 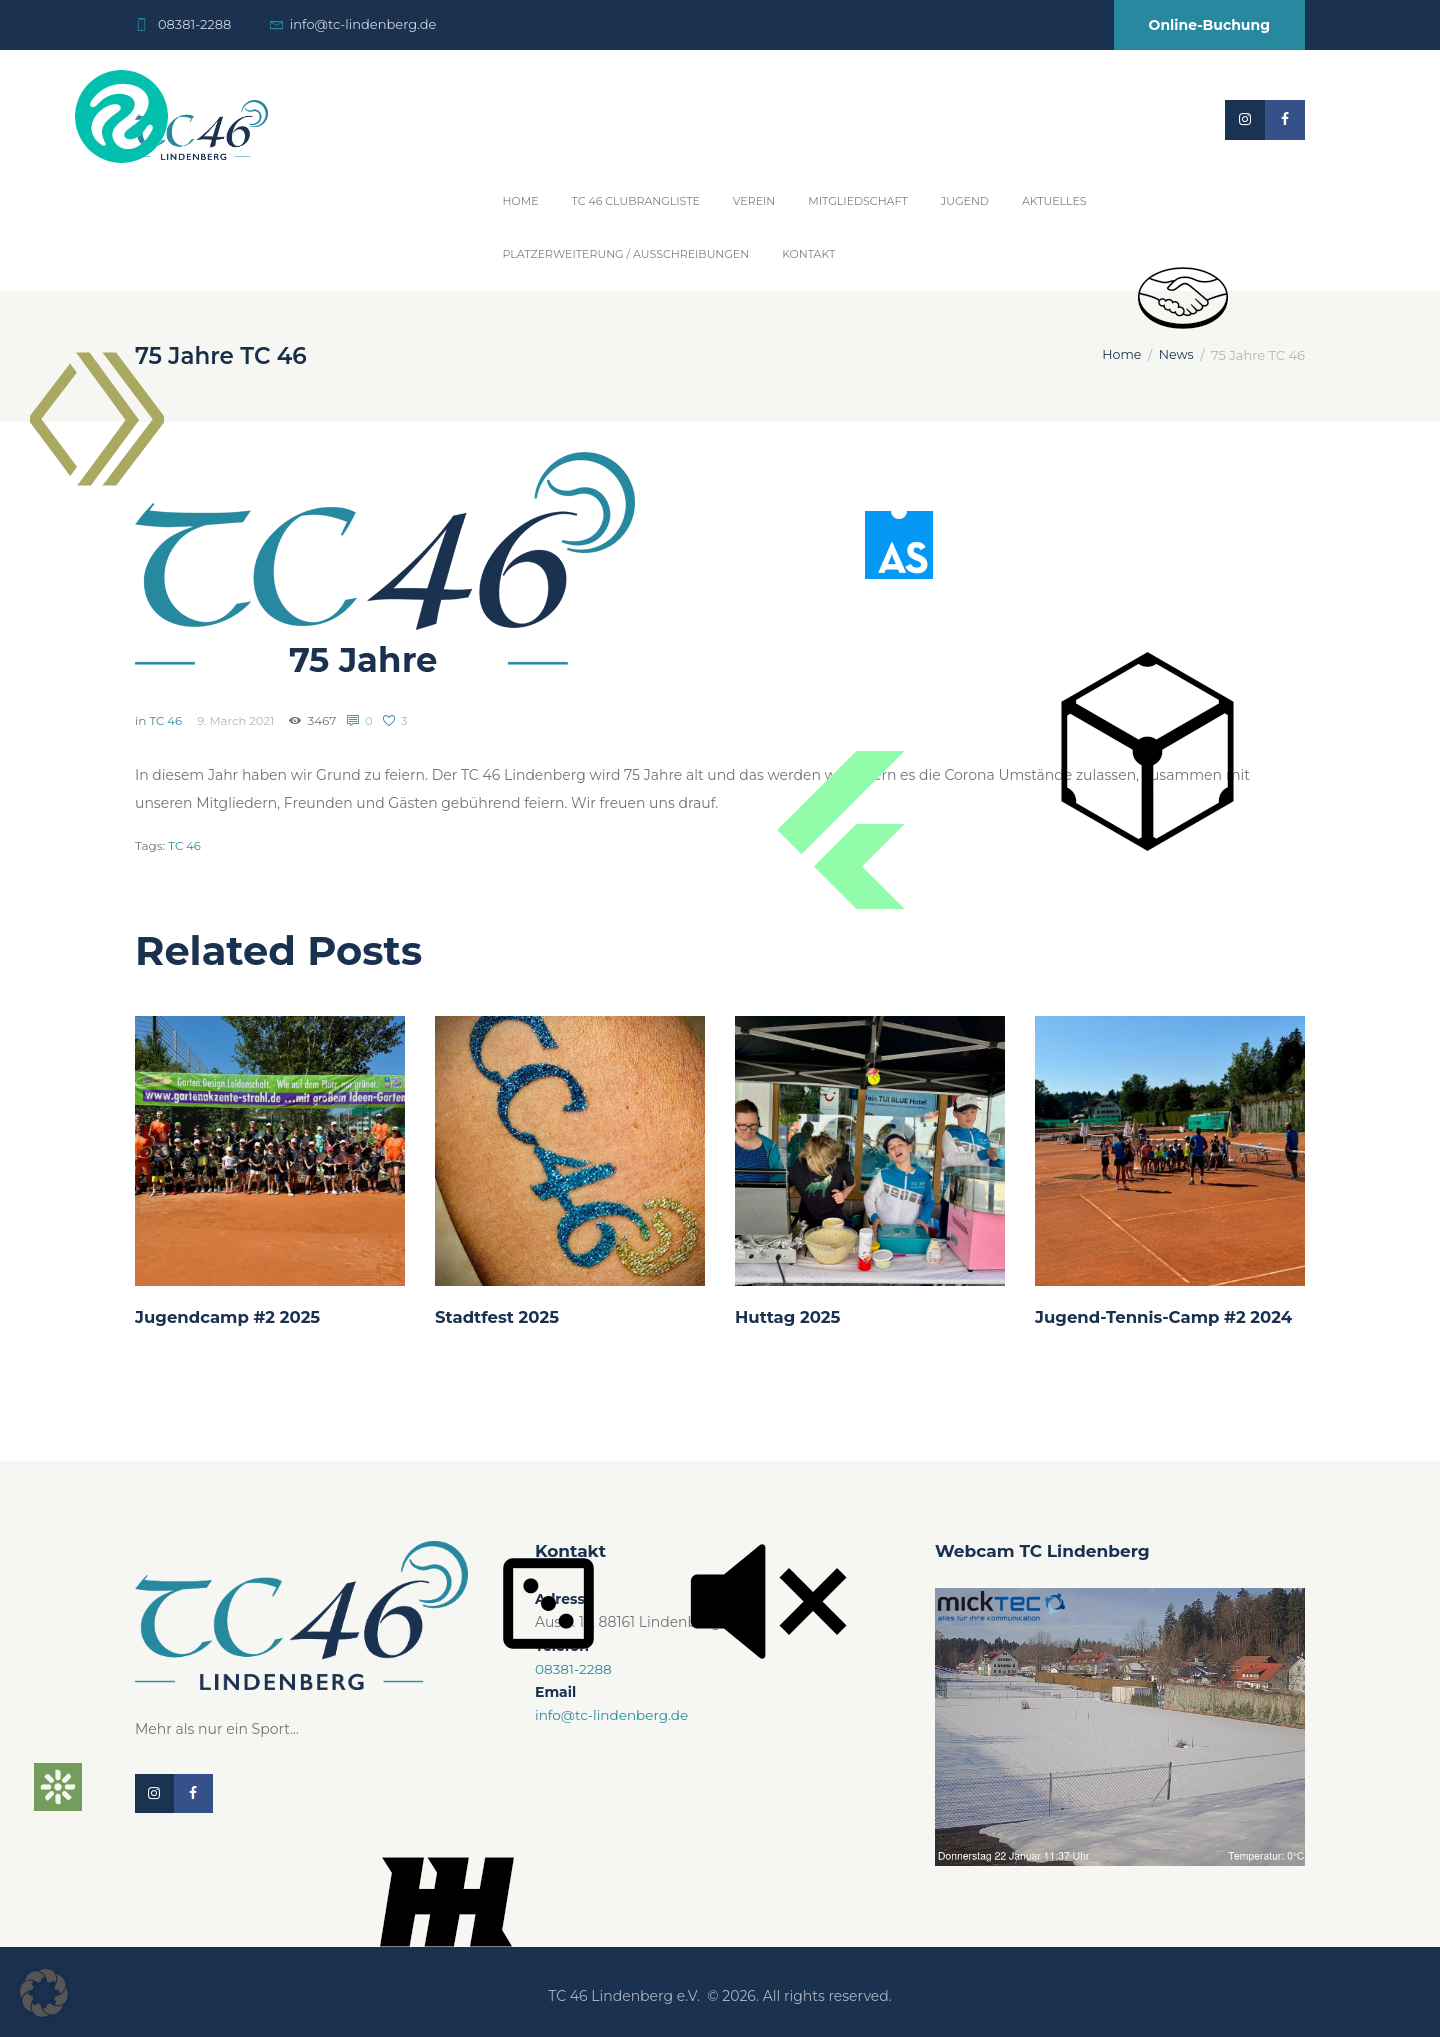 What do you see at coordinates (899, 545) in the screenshot?
I see `AssemblyScript programming language logo` at bounding box center [899, 545].